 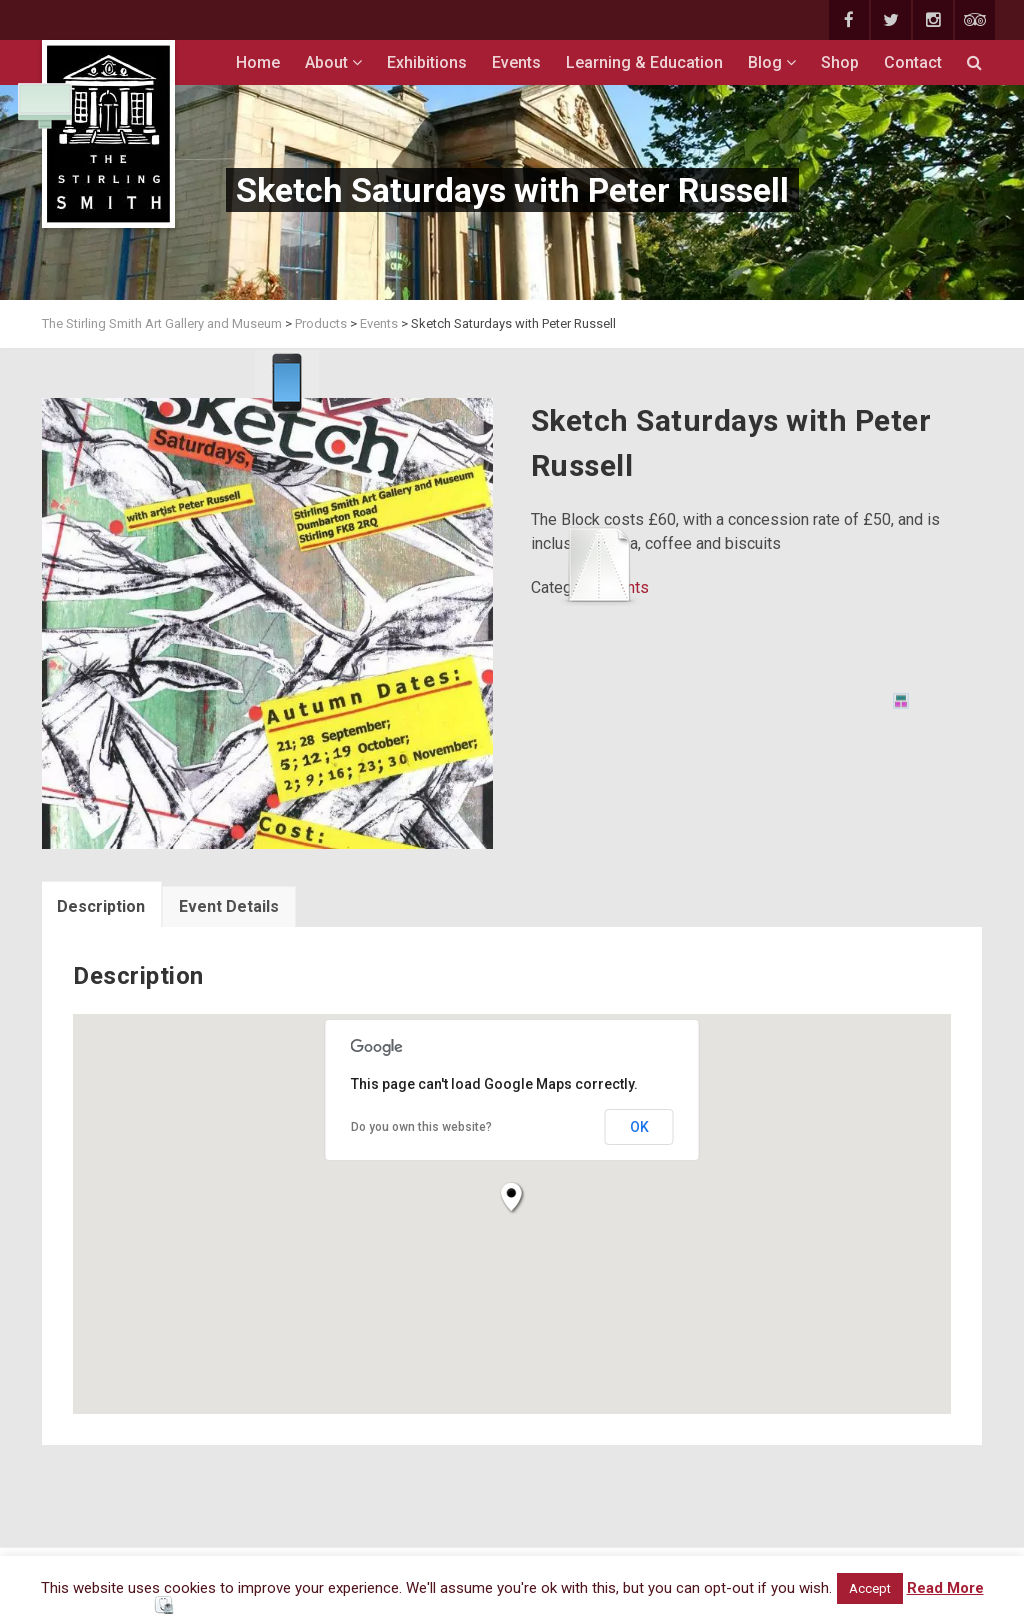 I want to click on select all items in the current view, so click(x=901, y=701).